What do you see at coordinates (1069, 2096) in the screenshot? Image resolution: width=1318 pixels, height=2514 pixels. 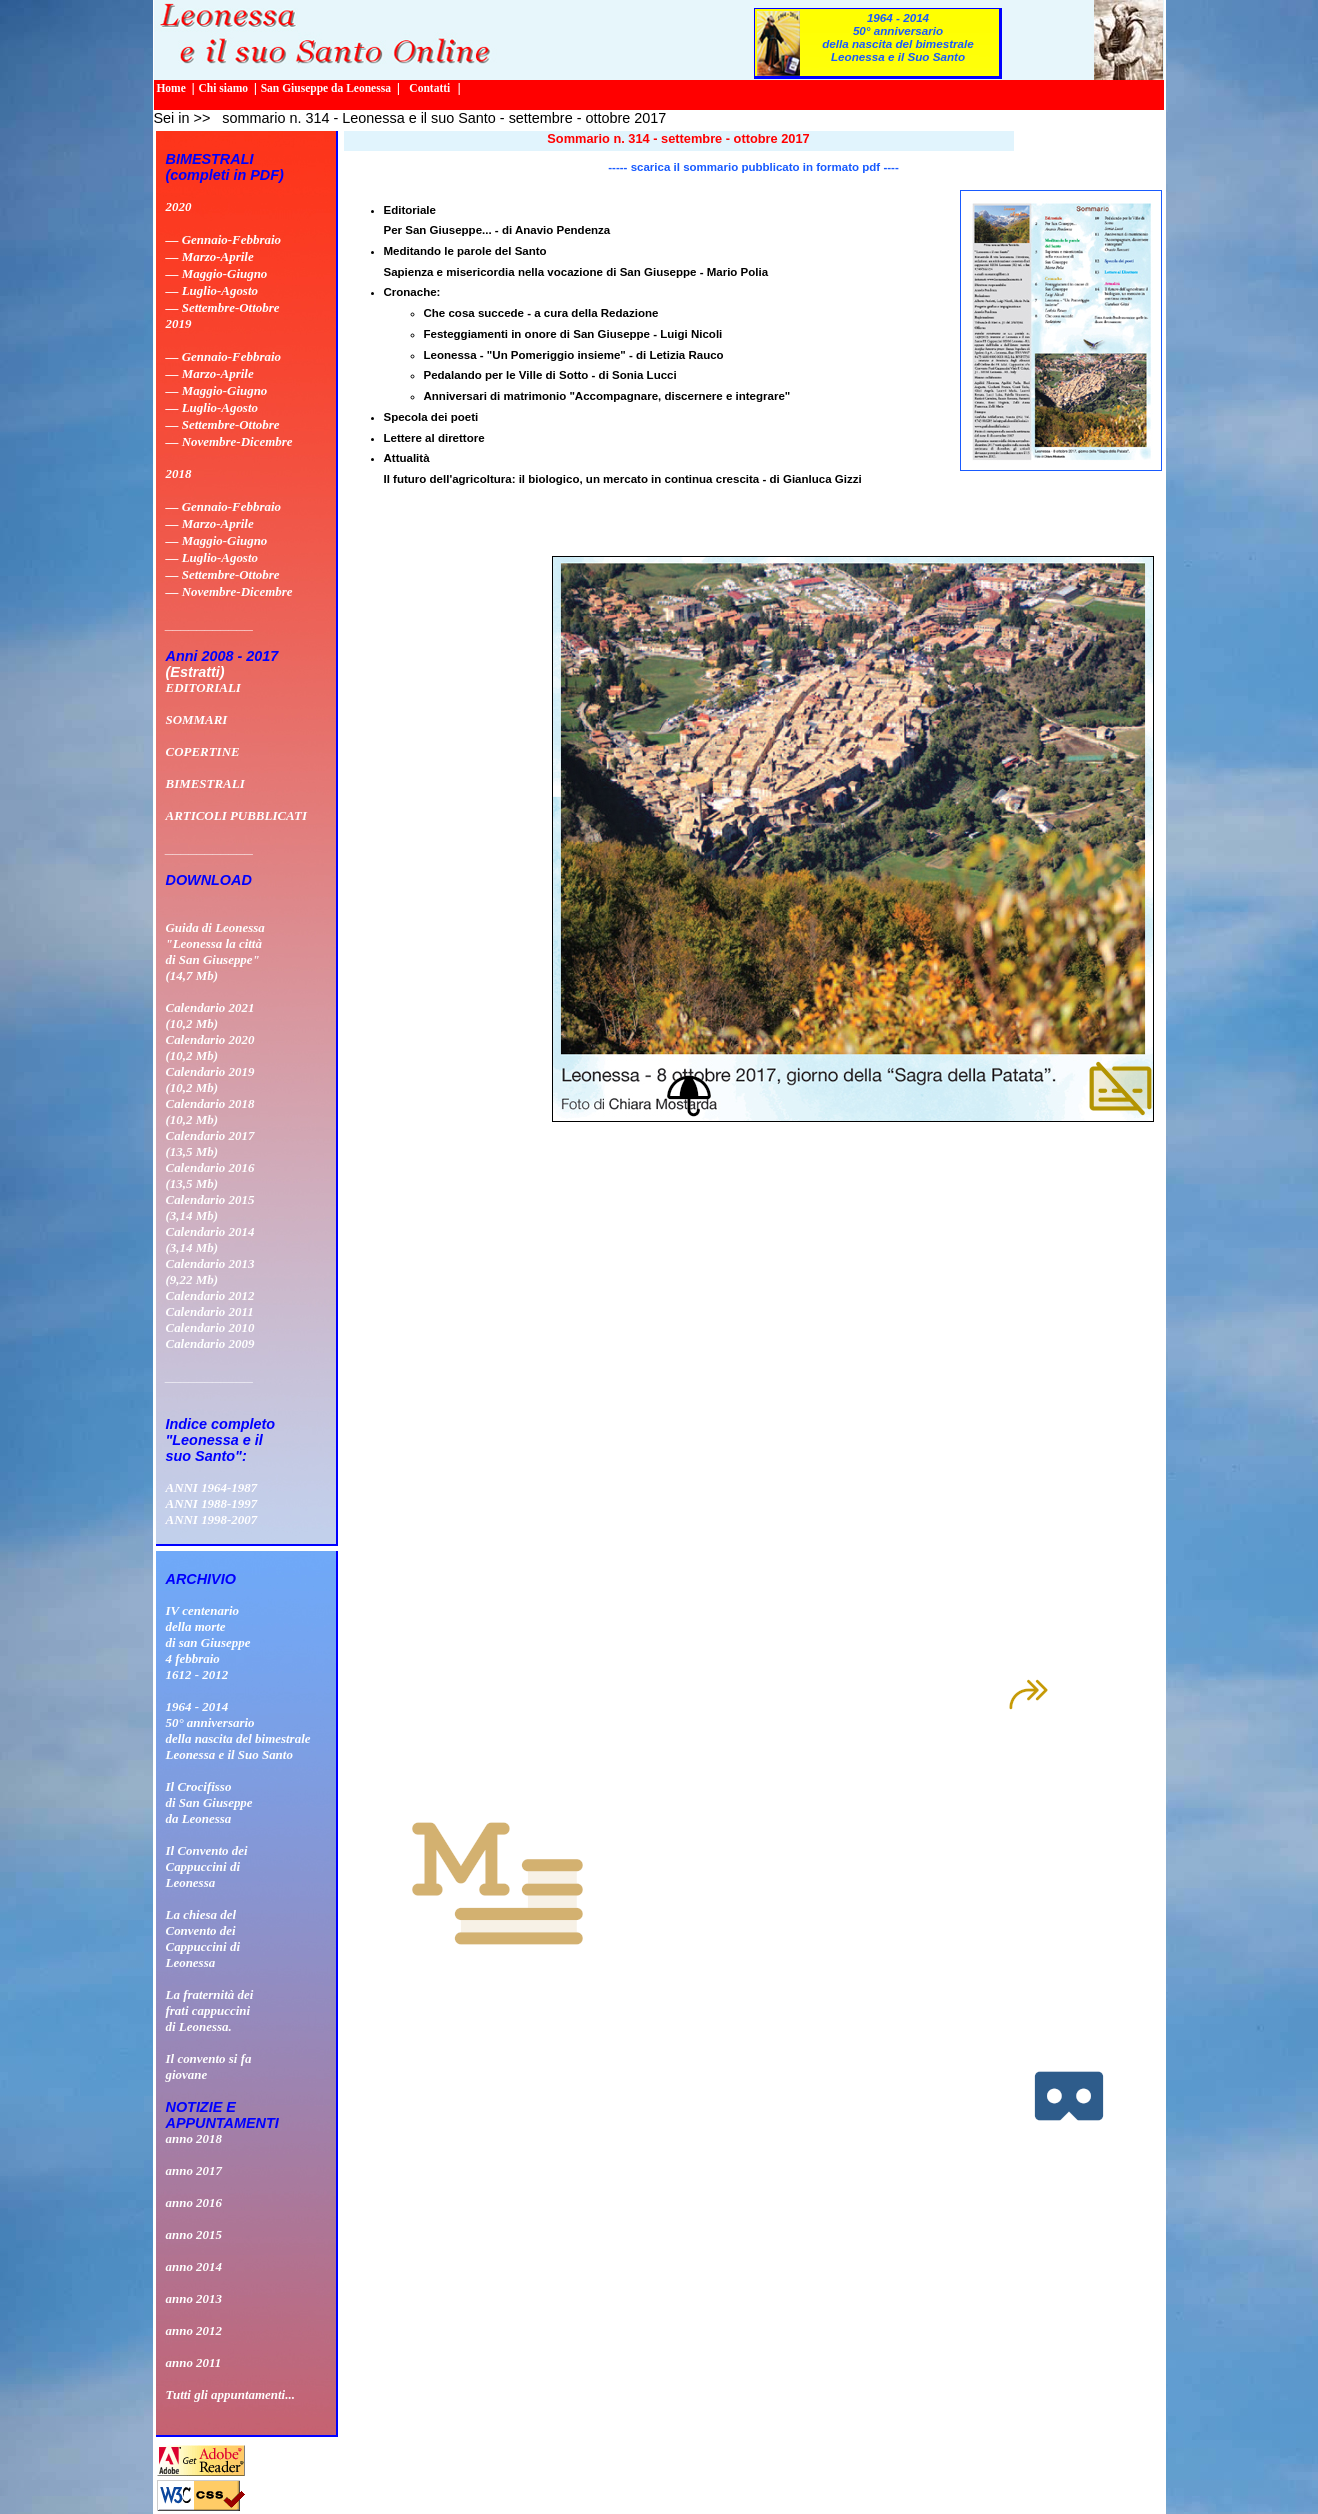 I see `launch google cardboard VR experience` at bounding box center [1069, 2096].